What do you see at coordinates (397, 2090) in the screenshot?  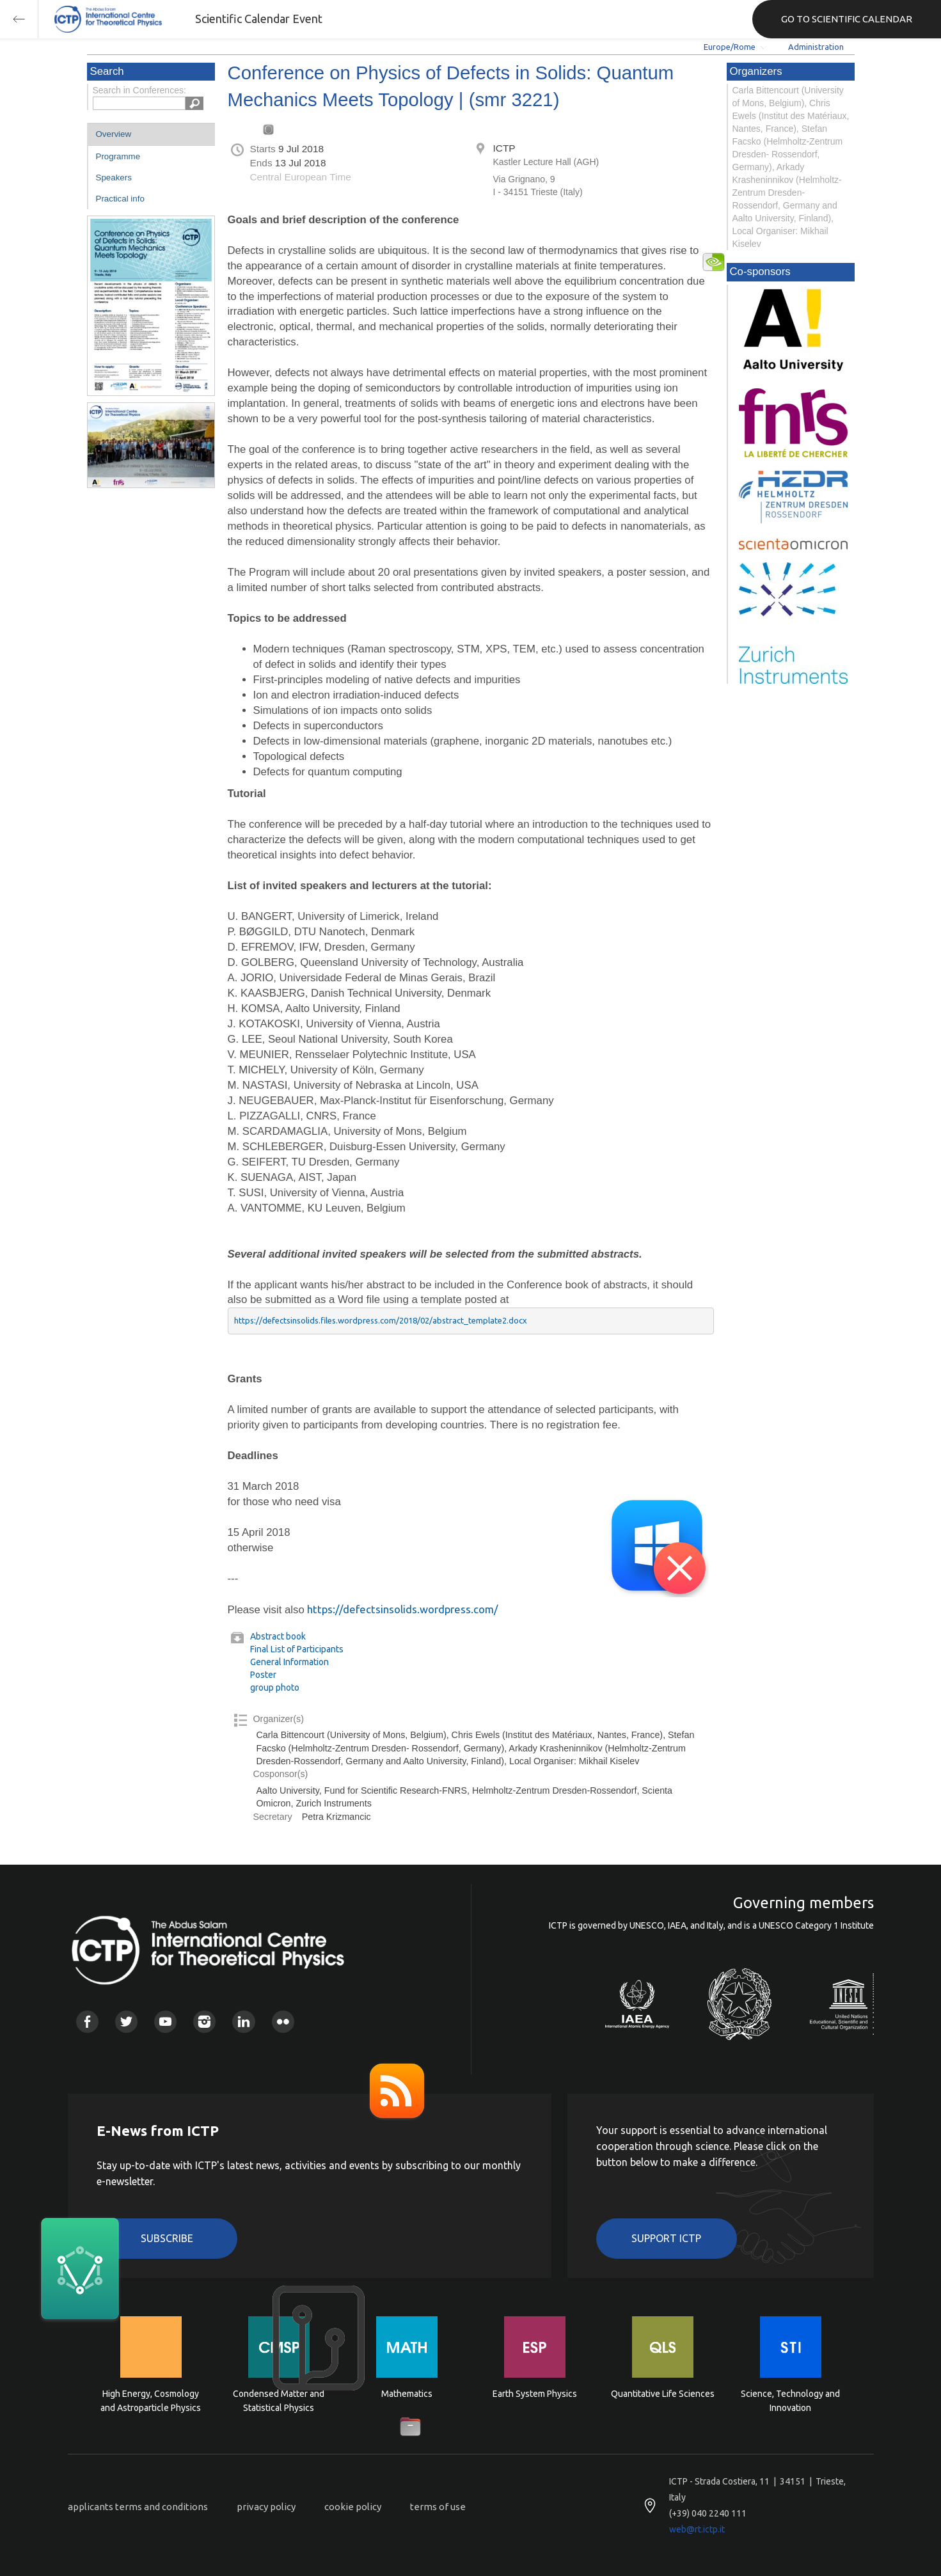 I see `open rss feed reader app` at bounding box center [397, 2090].